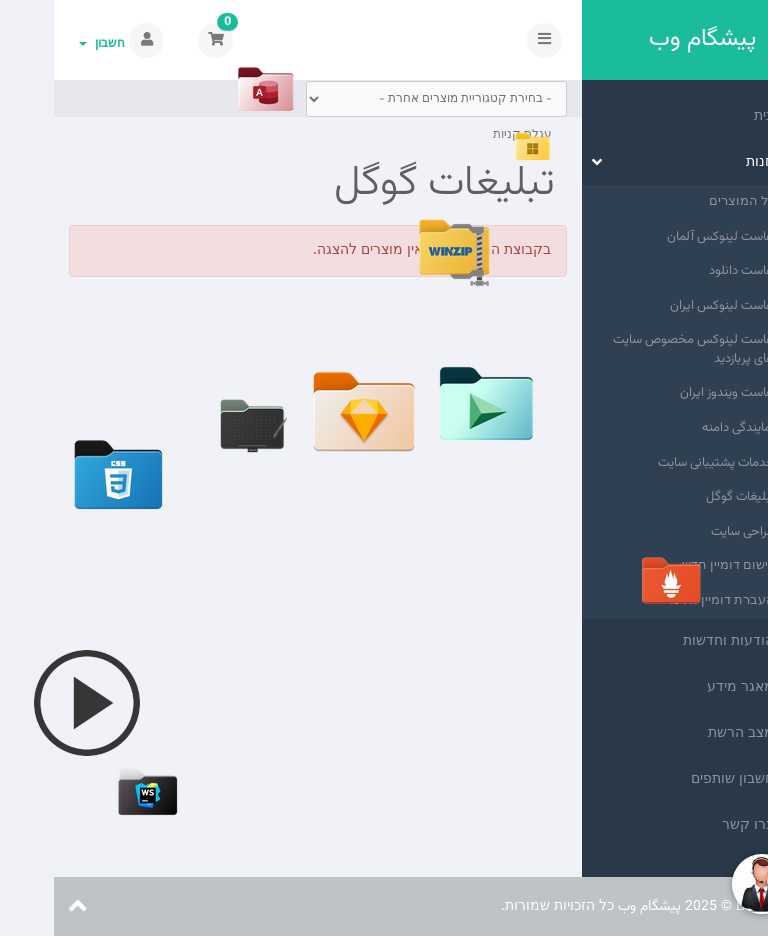  I want to click on open folder containing Sketch design files, so click(363, 414).